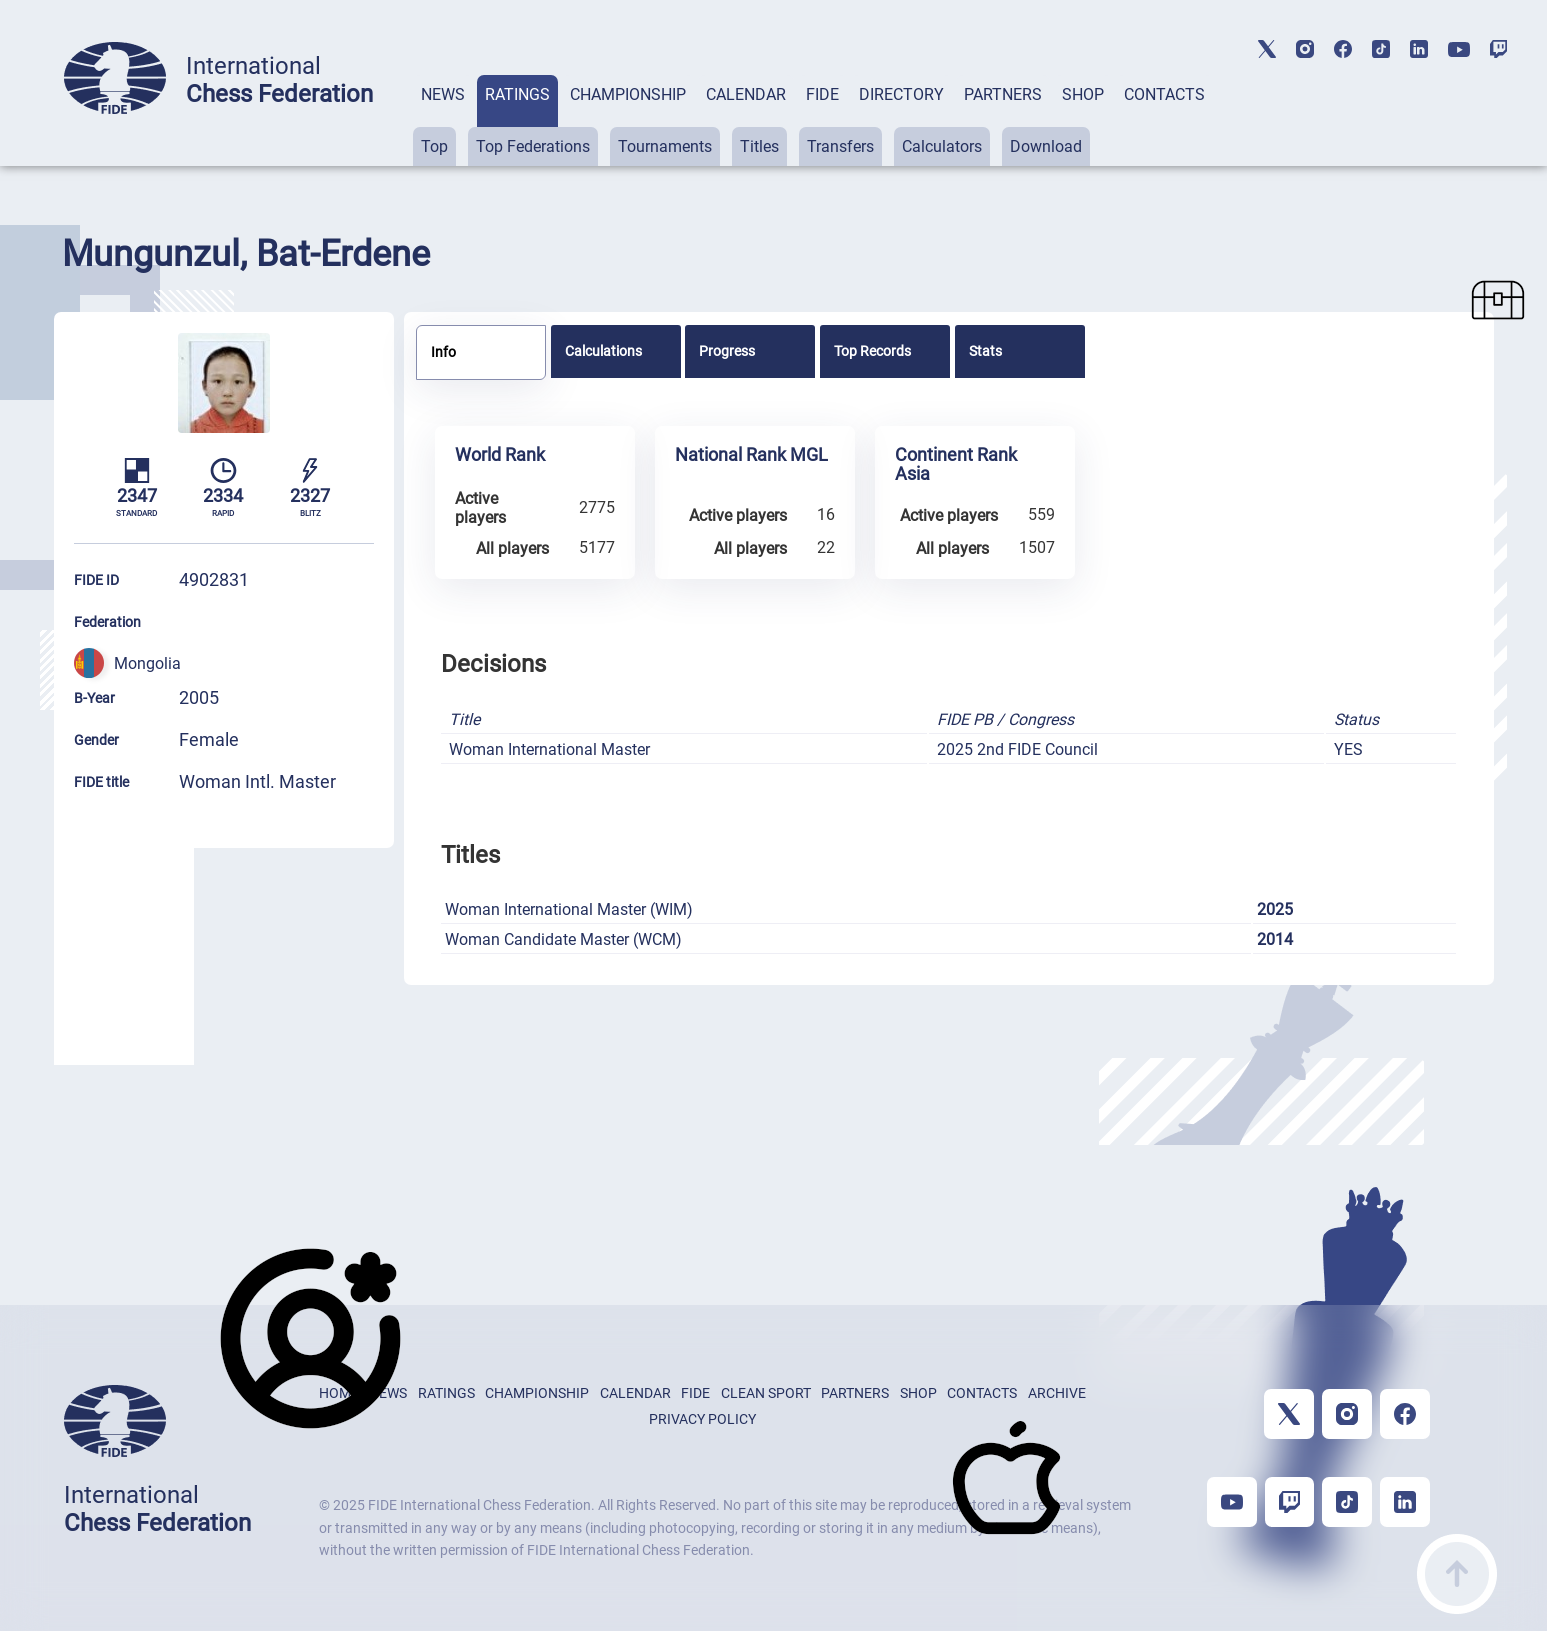 The width and height of the screenshot is (1547, 1631). I want to click on access your rewards or collected items, so click(1498, 301).